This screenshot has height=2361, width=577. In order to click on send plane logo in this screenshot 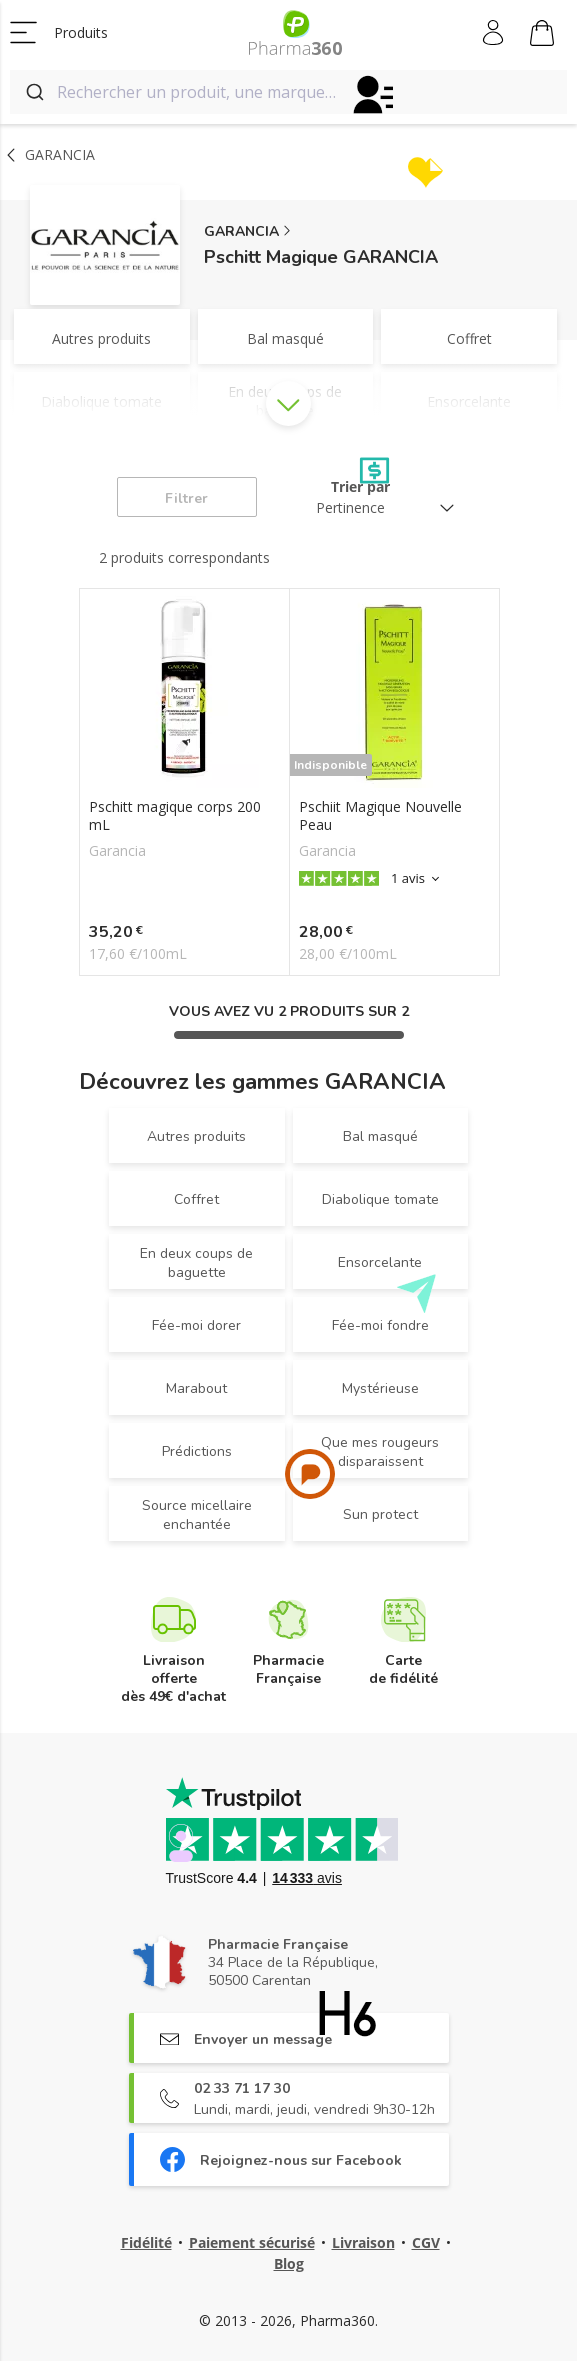, I will do `click(417, 1293)`.